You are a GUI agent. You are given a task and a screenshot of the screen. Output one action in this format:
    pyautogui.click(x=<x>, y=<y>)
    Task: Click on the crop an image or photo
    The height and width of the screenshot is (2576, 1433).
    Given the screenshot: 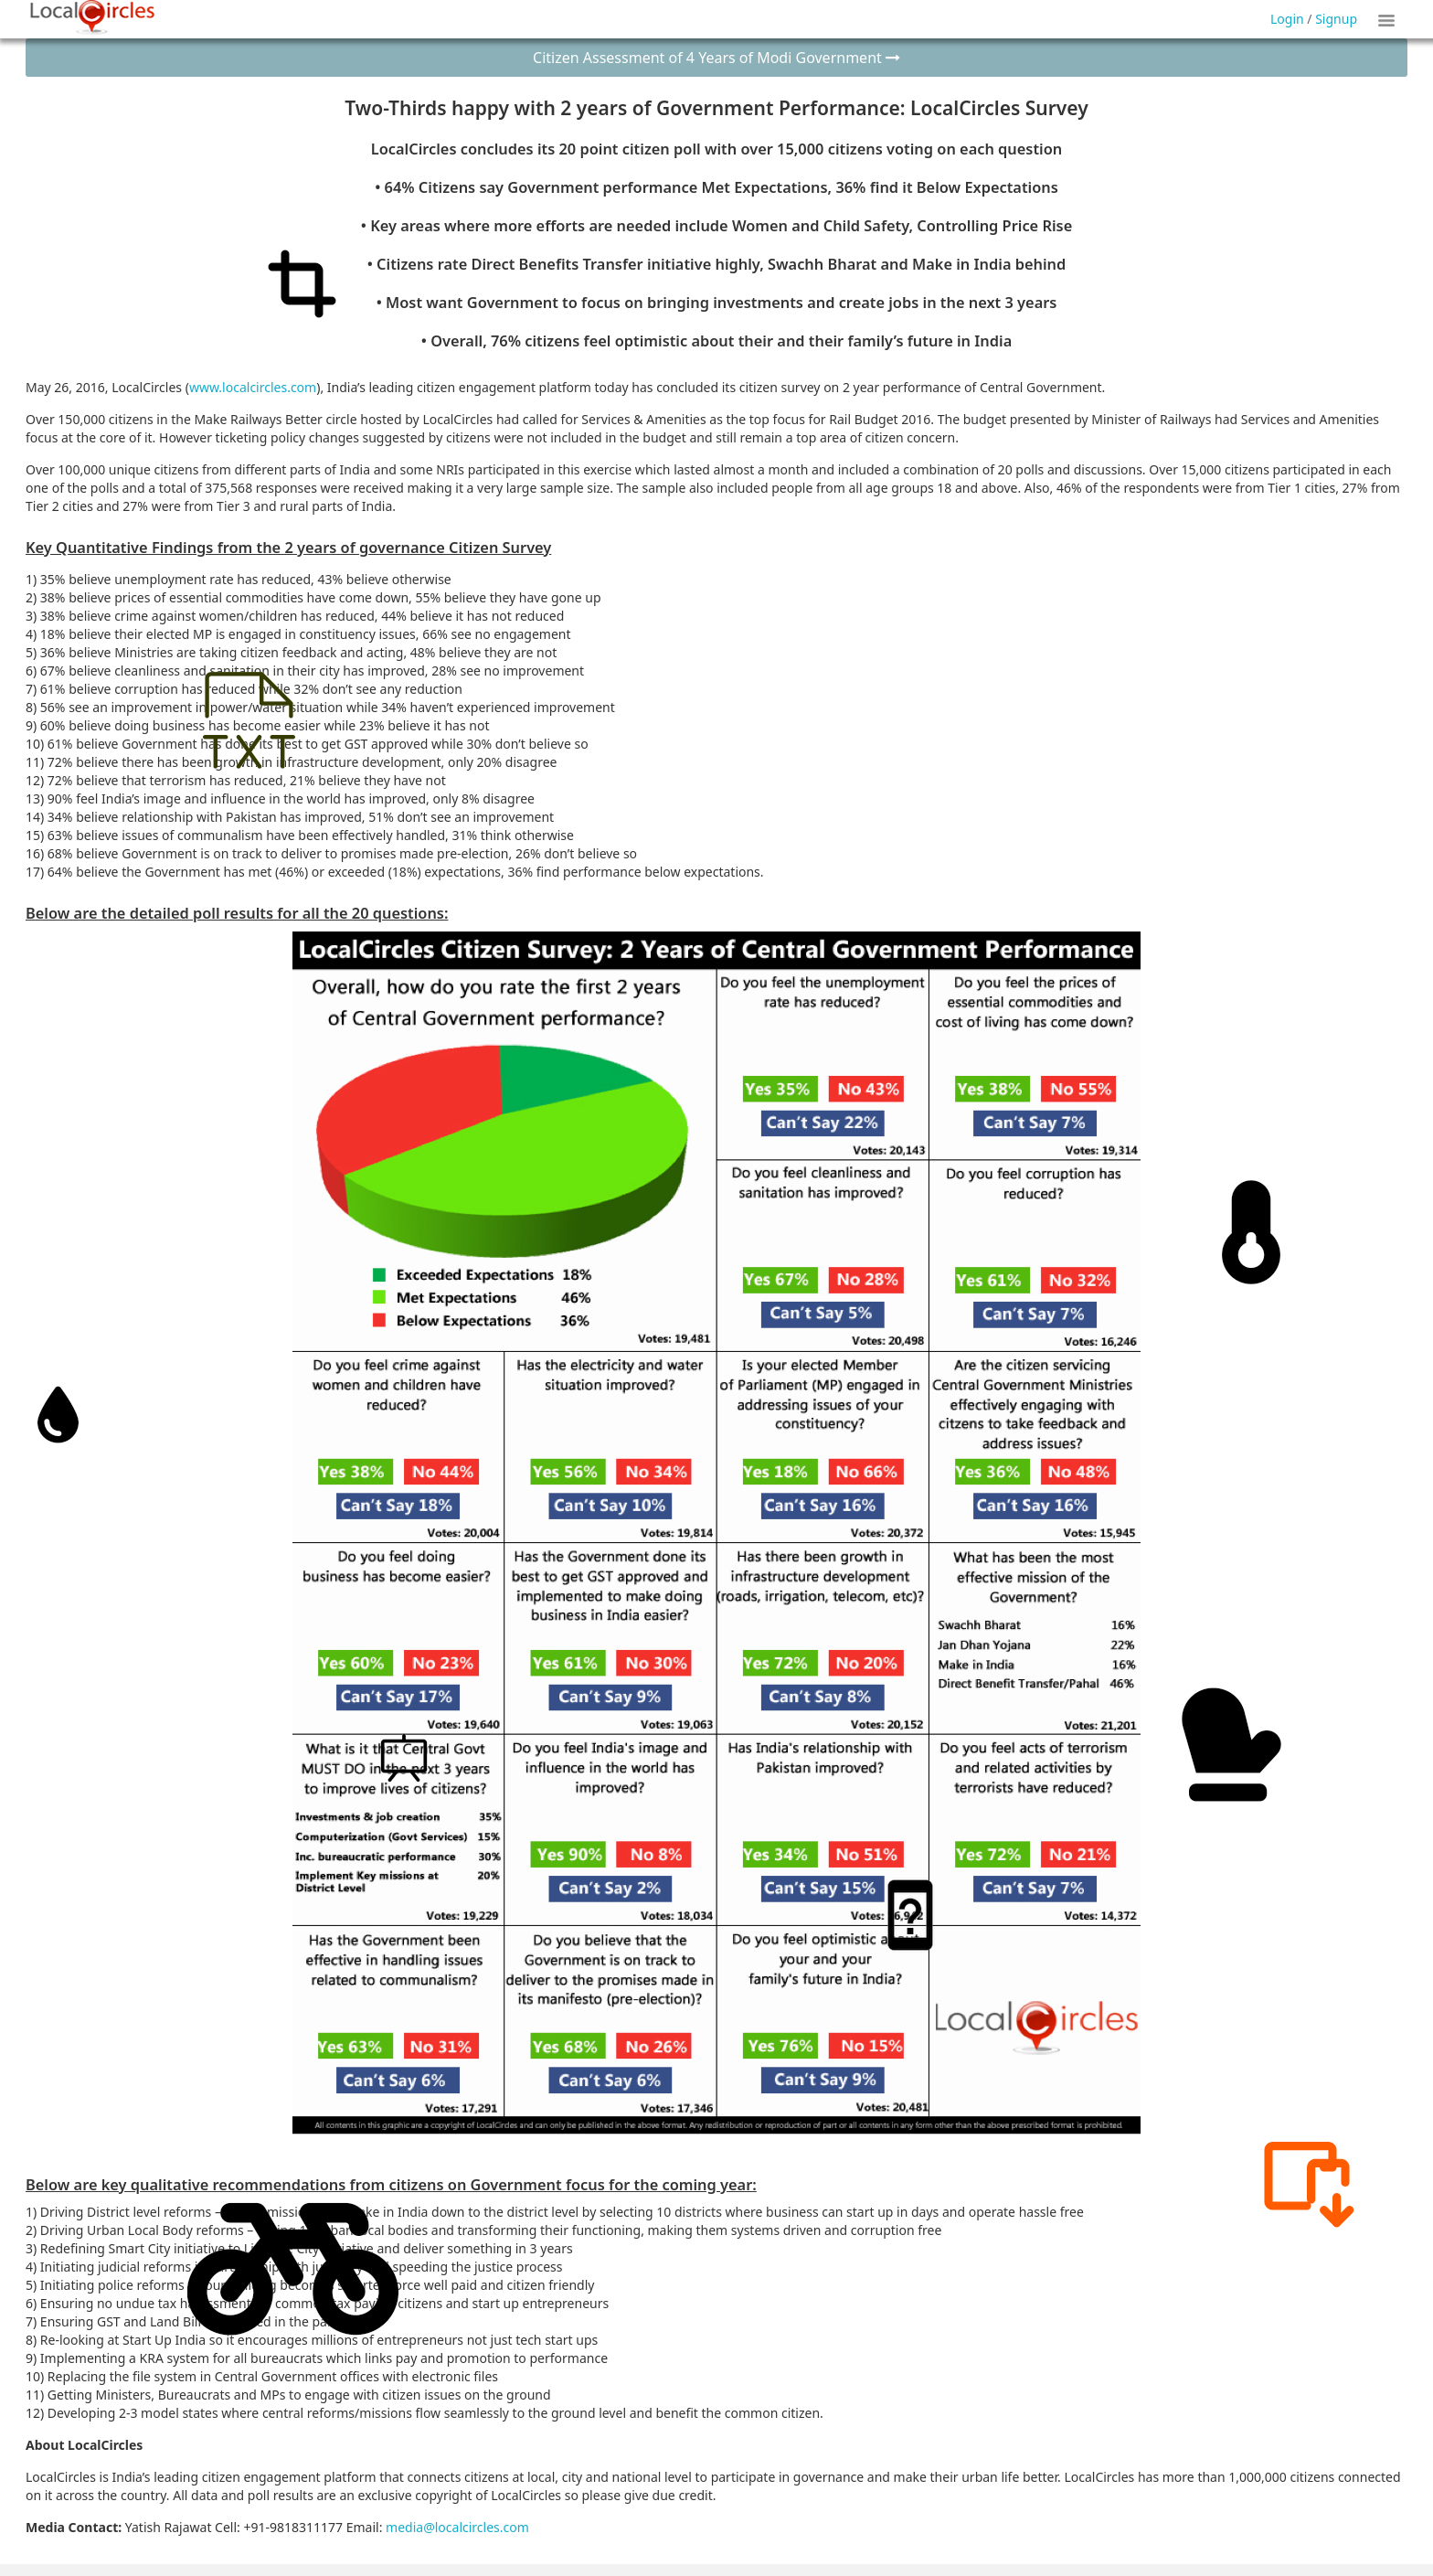 What is the action you would take?
    pyautogui.click(x=302, y=283)
    